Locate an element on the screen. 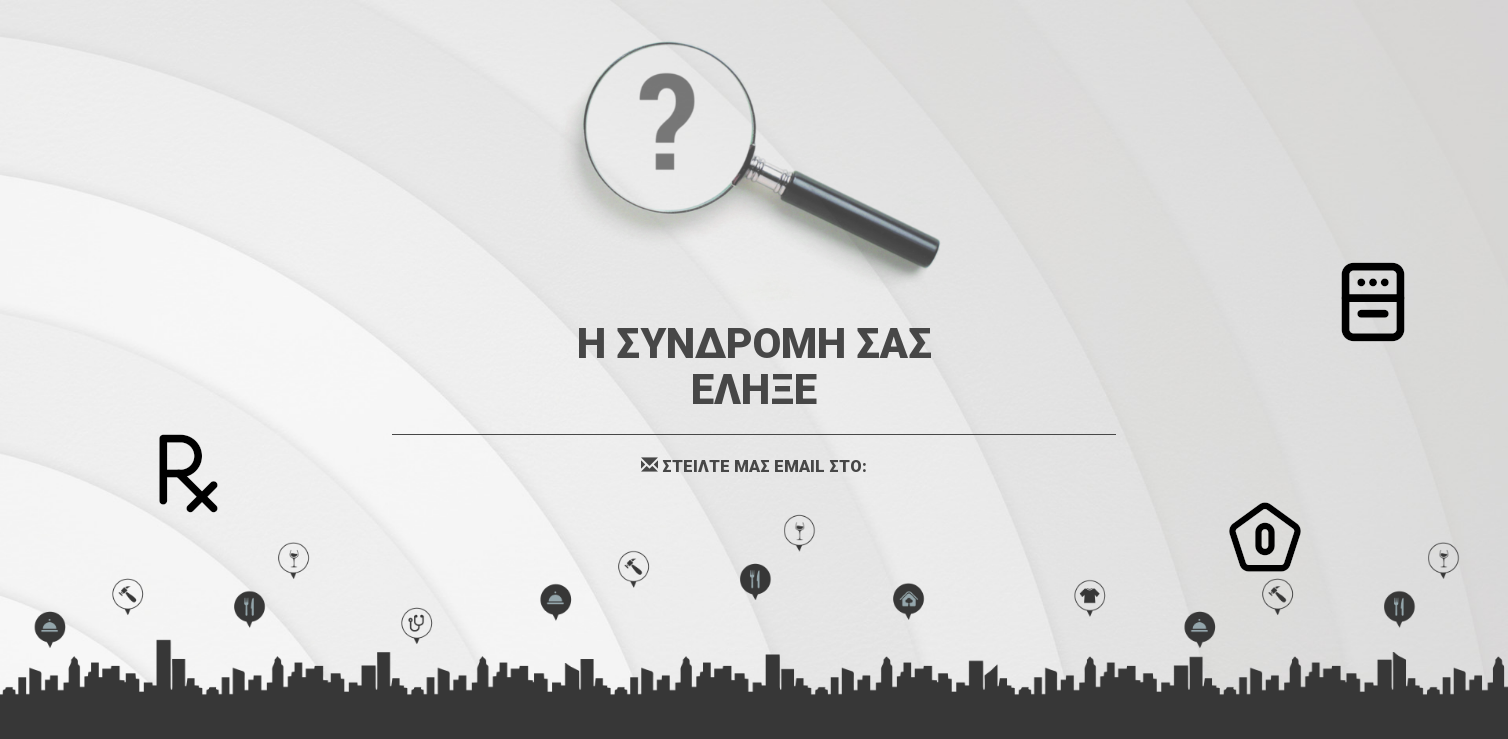 Image resolution: width=1508 pixels, height=739 pixels. view prescription details is located at coordinates (186, 473).